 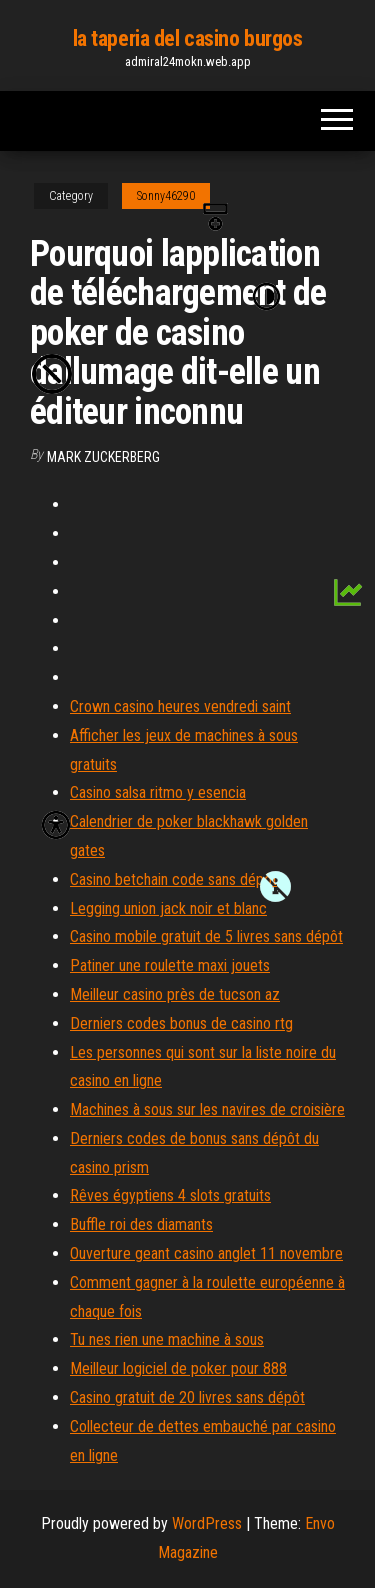 I want to click on adjust display contrast settings, so click(x=266, y=296).